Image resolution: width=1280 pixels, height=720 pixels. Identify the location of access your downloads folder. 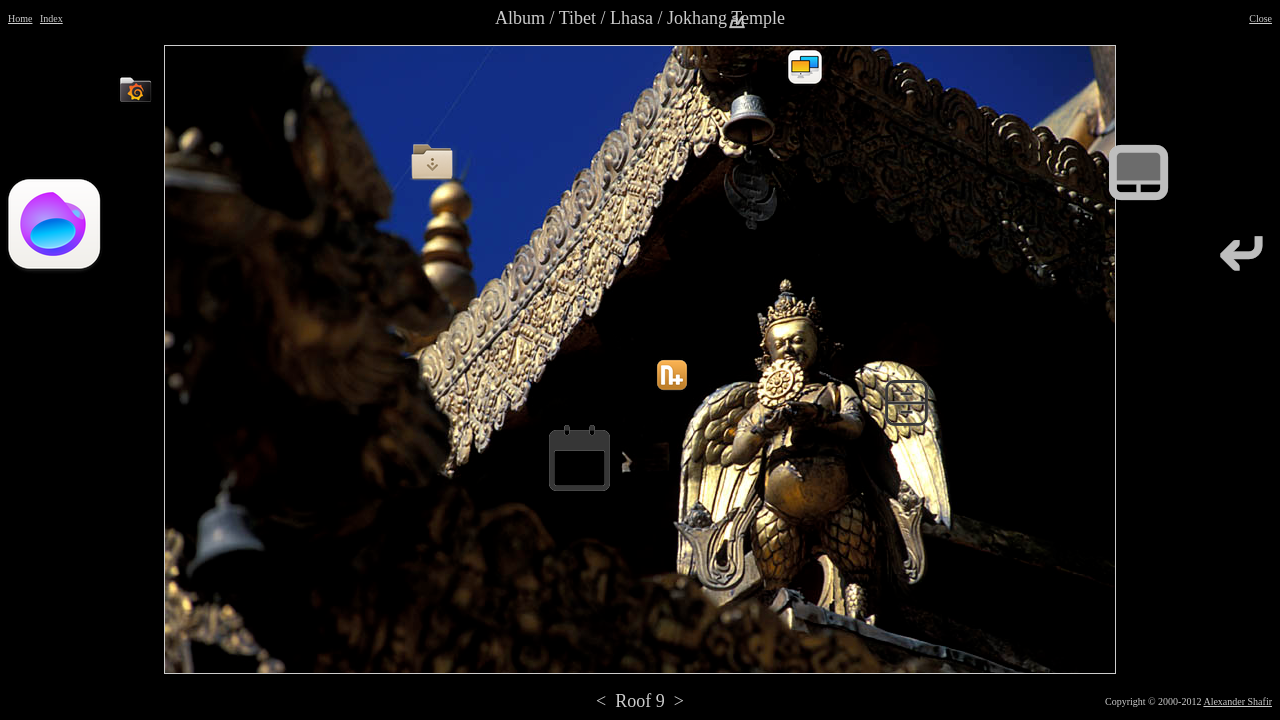
(432, 164).